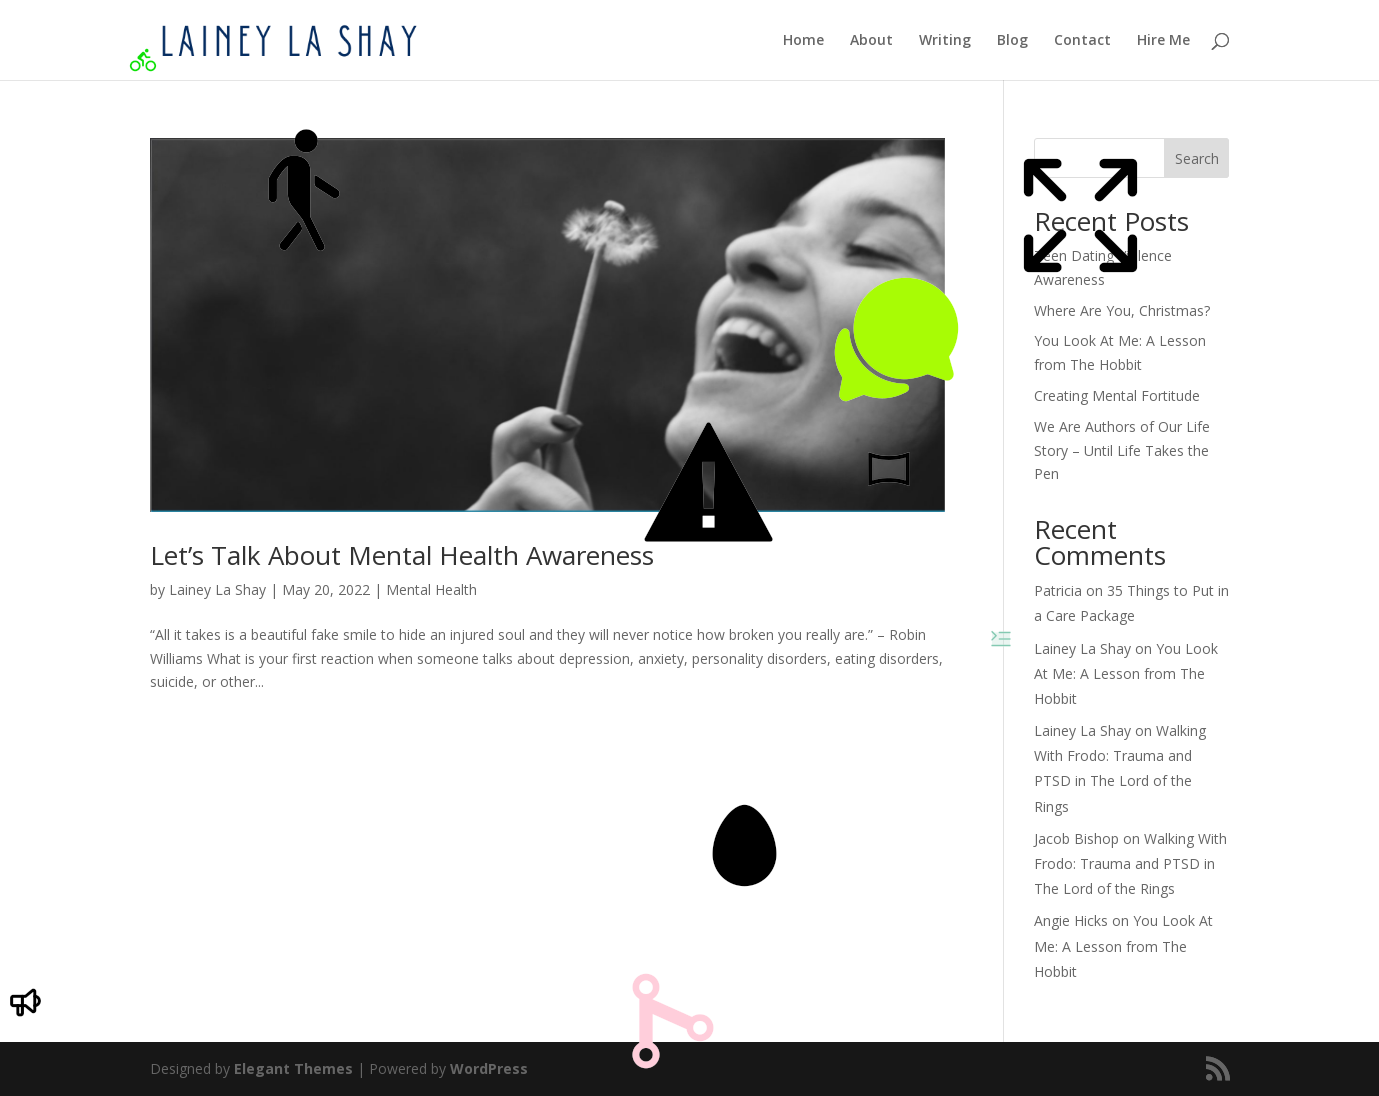 The image size is (1379, 1096). Describe the element at coordinates (707, 482) in the screenshot. I see `indicates a warning or alert condition` at that location.